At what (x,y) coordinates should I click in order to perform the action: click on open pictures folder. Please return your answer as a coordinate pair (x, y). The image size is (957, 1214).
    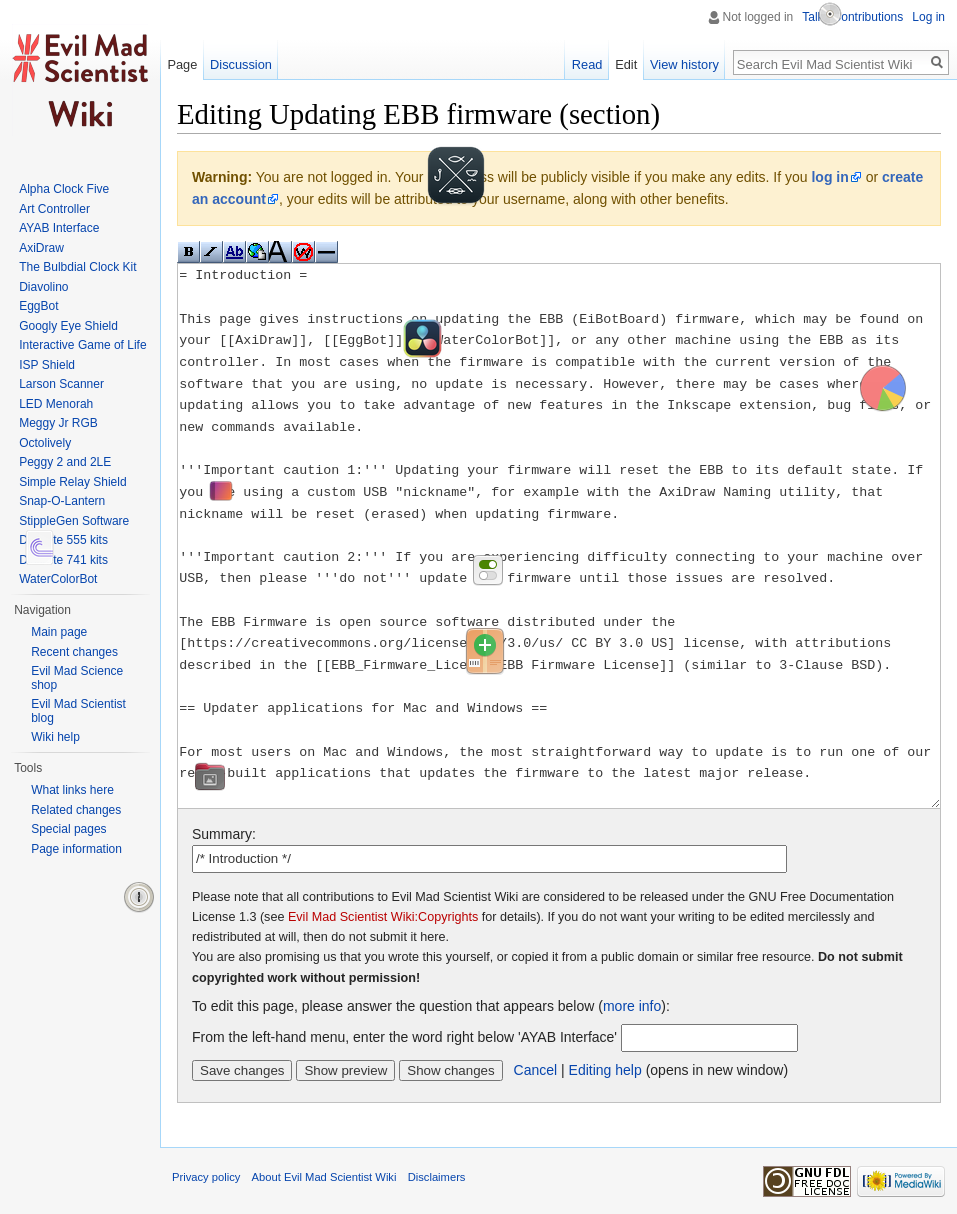
    Looking at the image, I should click on (210, 776).